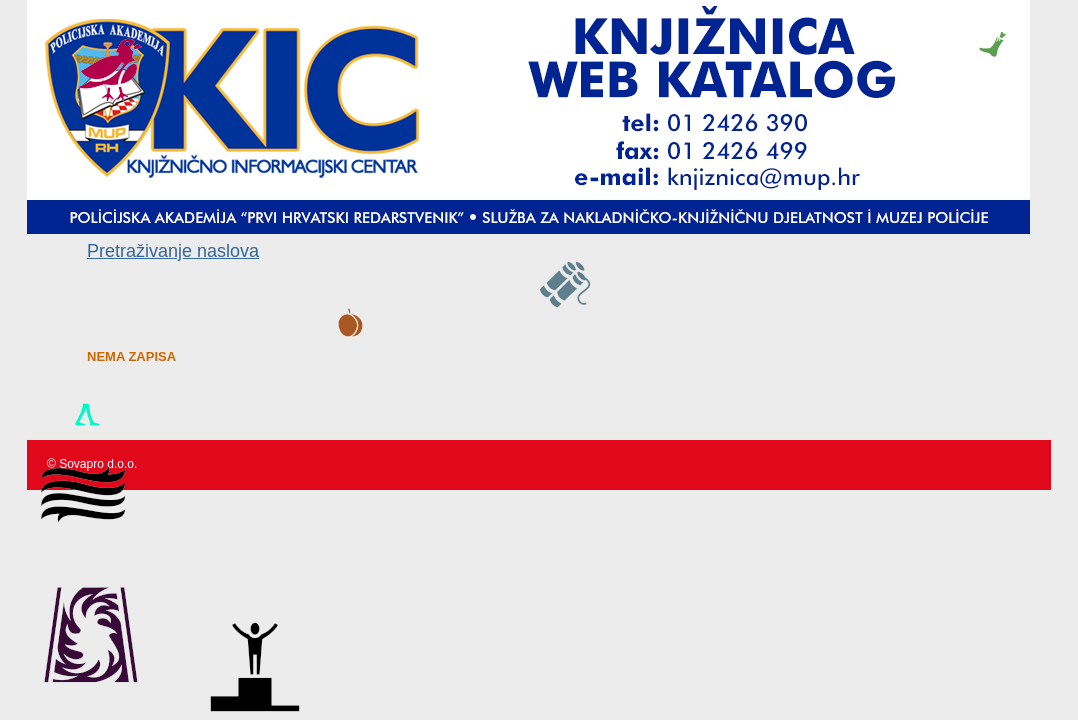 The height and width of the screenshot is (720, 1078). I want to click on explosive item or power-up in a game, so click(565, 282).